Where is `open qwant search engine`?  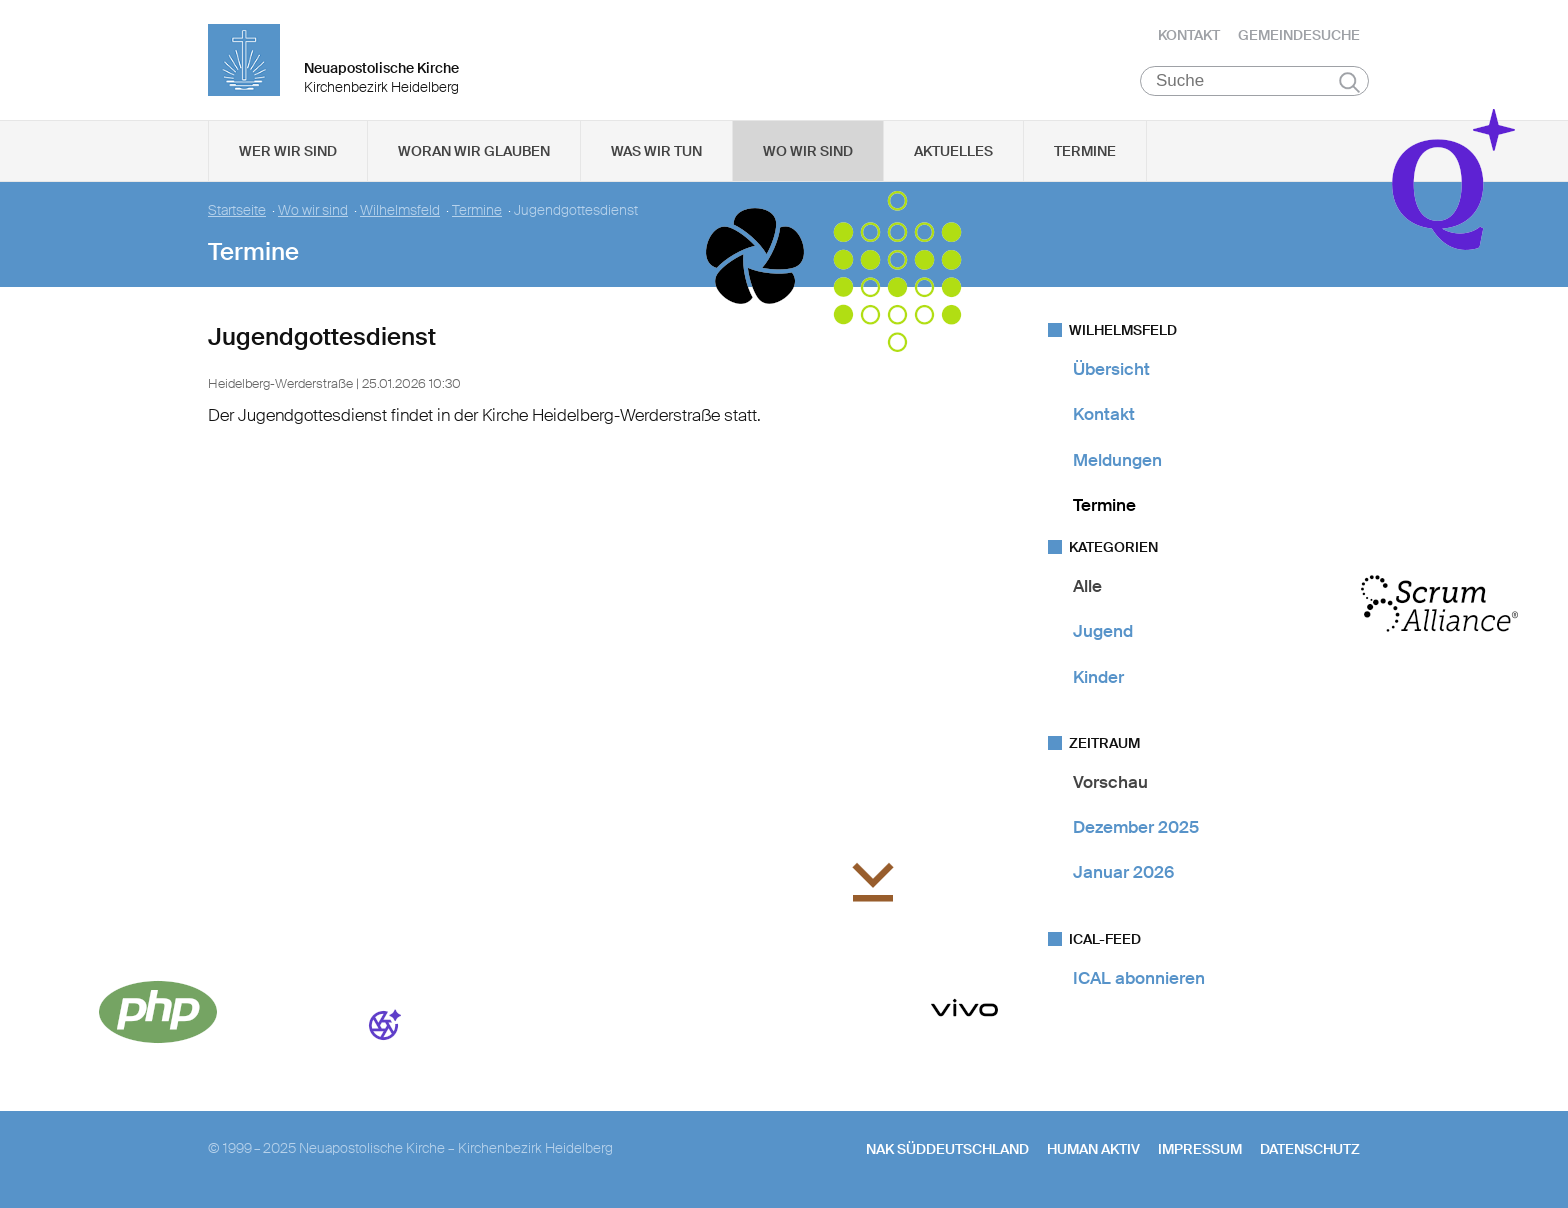
open qwant search engine is located at coordinates (1453, 179).